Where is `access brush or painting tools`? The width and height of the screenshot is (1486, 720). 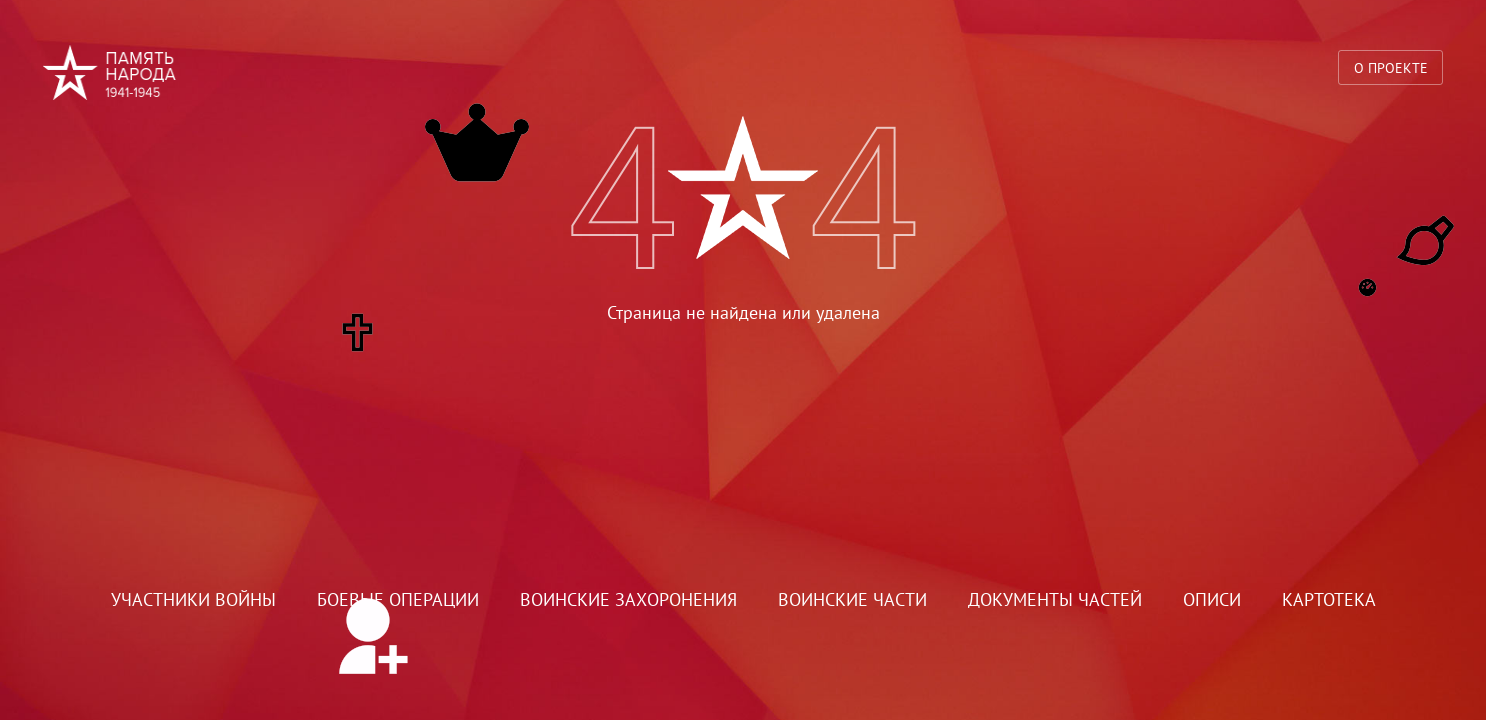 access brush or painting tools is located at coordinates (1425, 241).